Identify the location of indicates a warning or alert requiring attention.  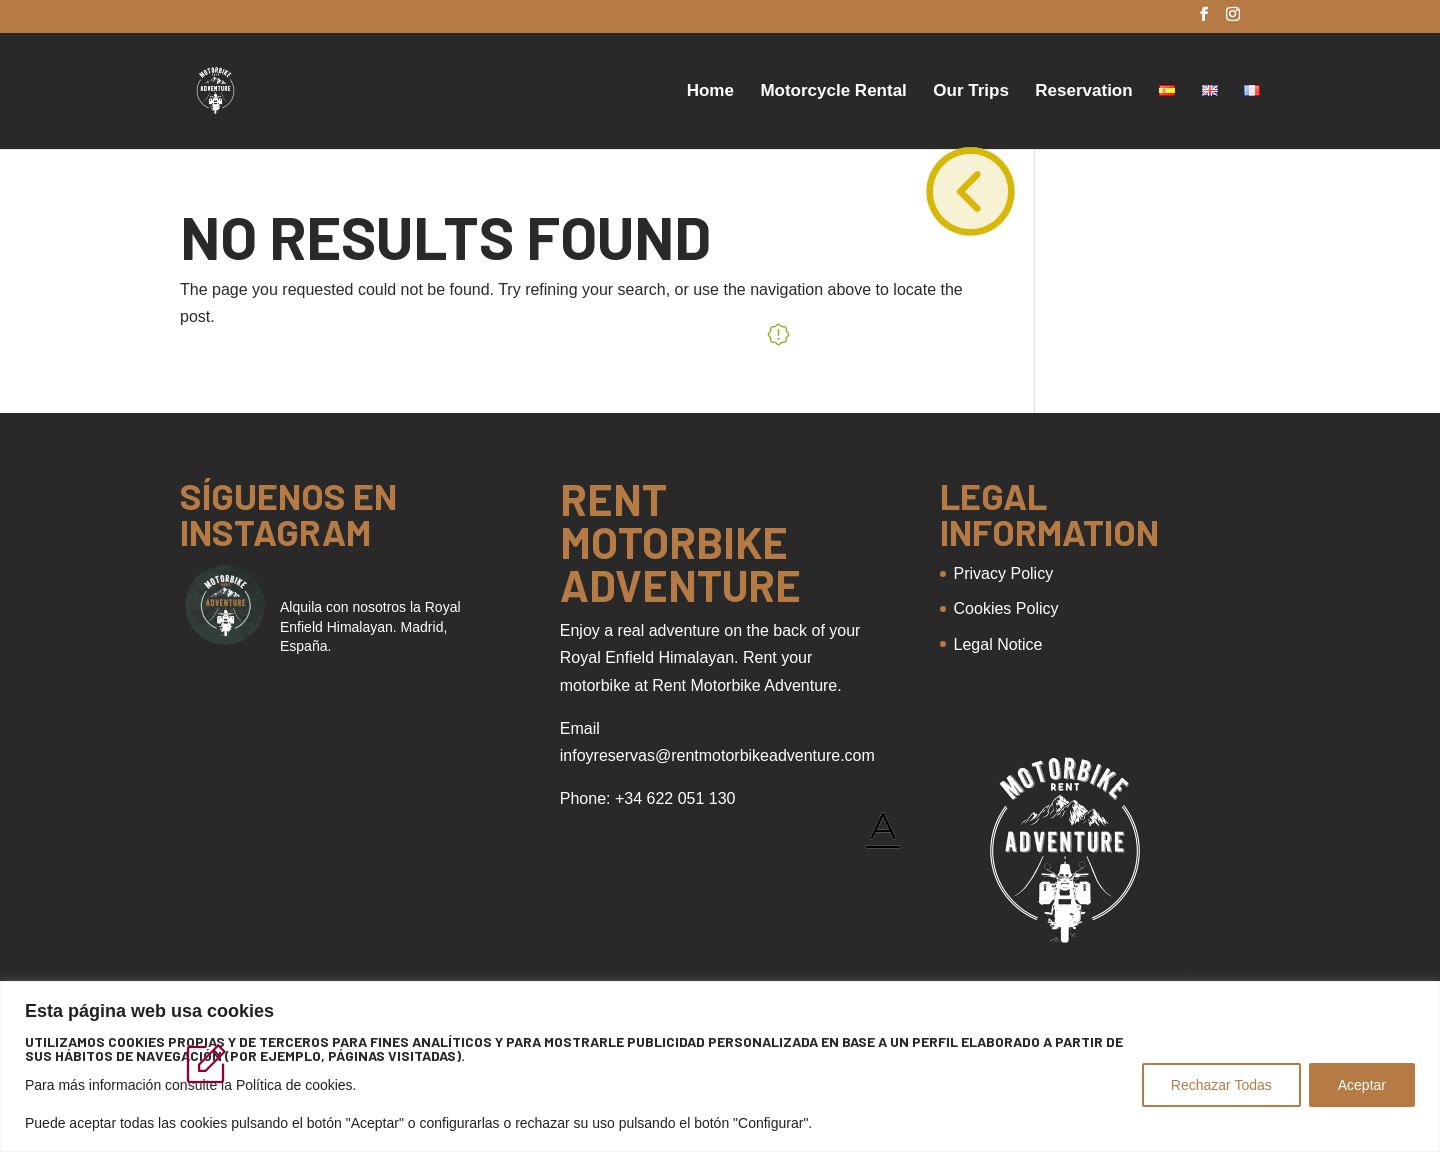
(778, 334).